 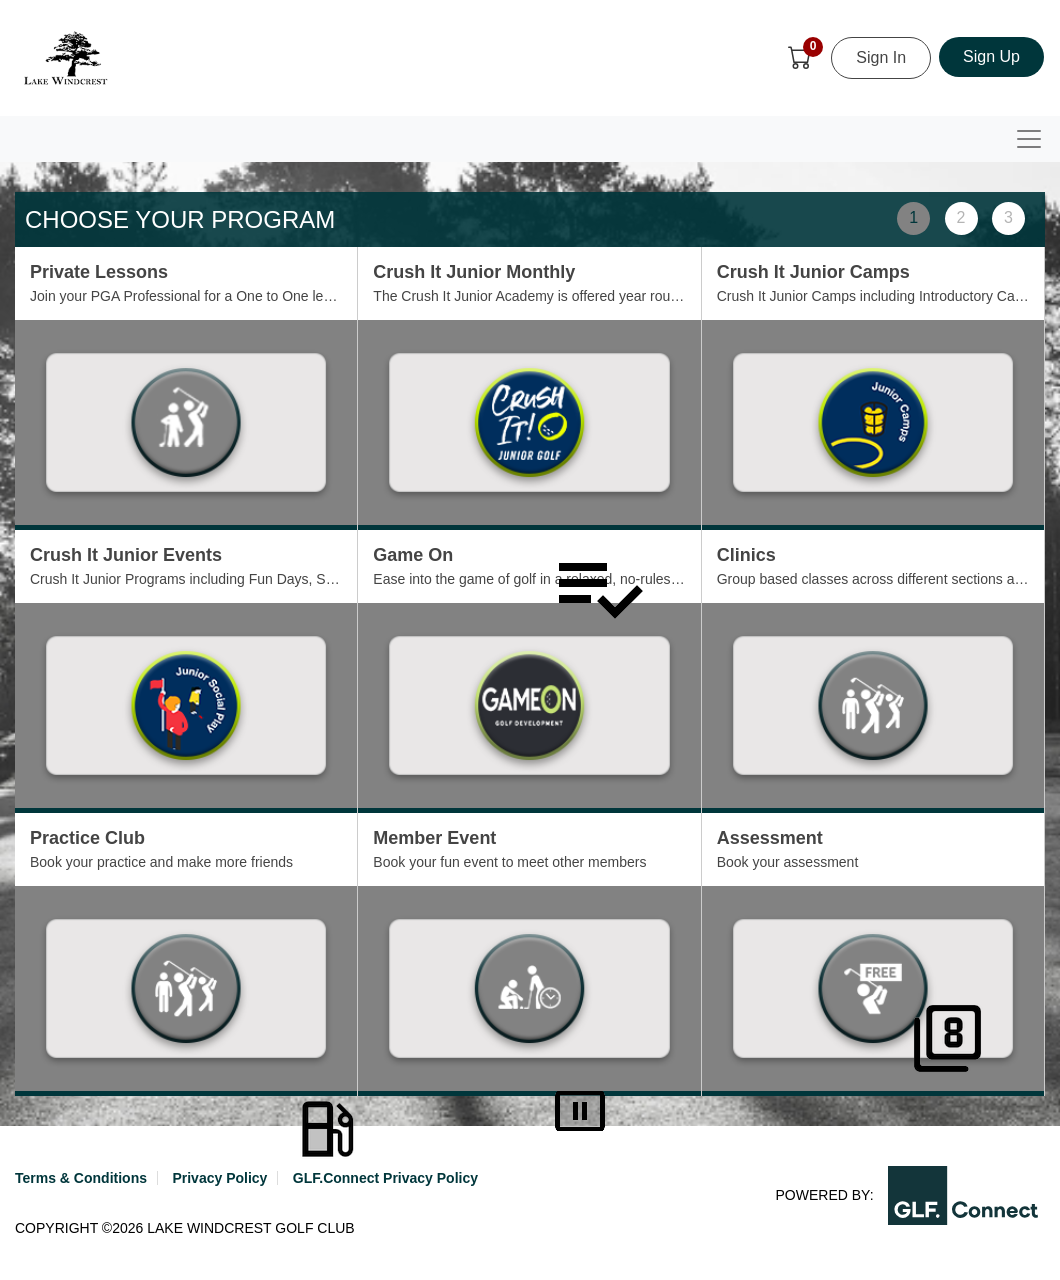 What do you see at coordinates (947, 1038) in the screenshot?
I see `view layer 8 or item 8 in a stack` at bounding box center [947, 1038].